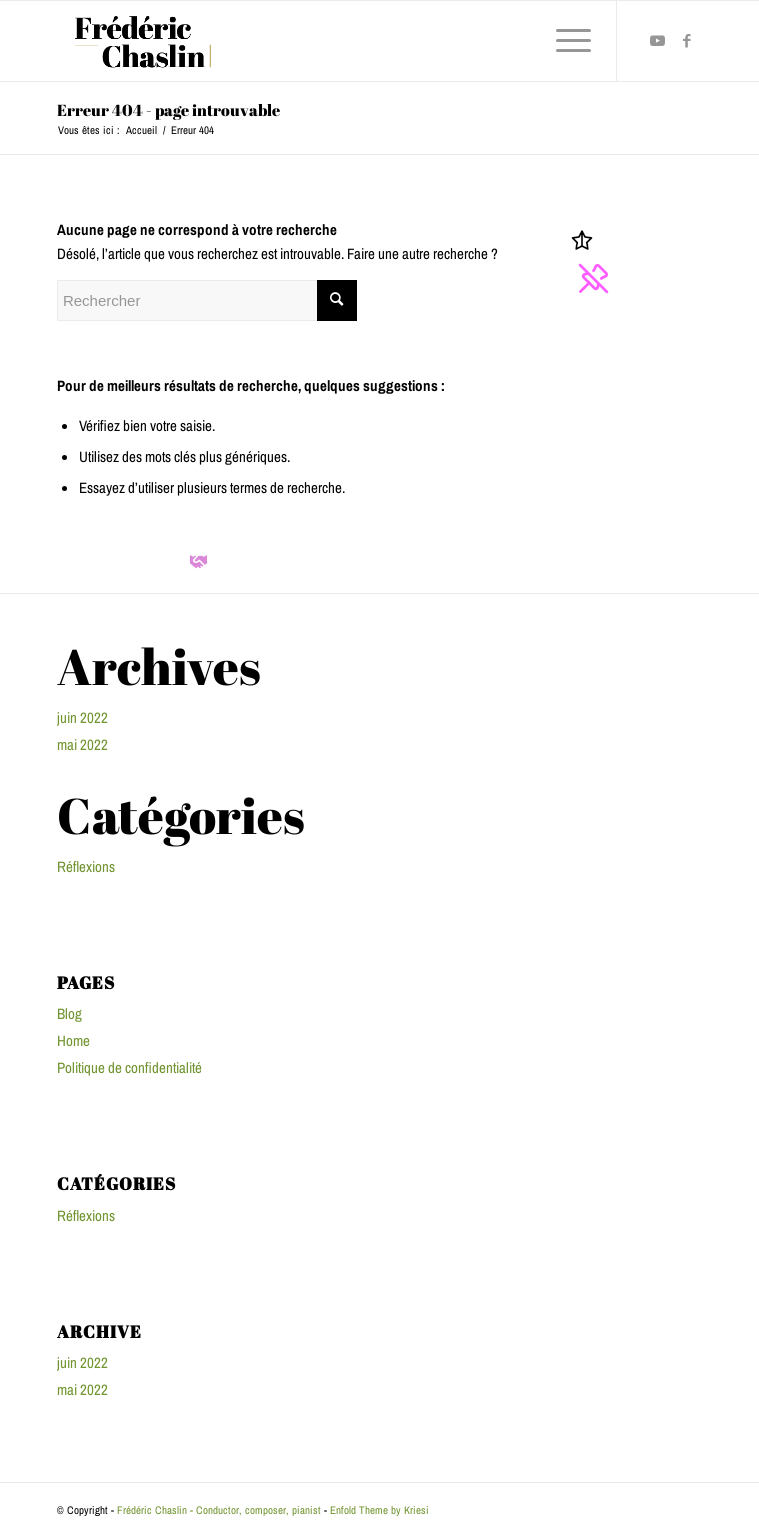 Image resolution: width=759 pixels, height=1538 pixels. Describe the element at coordinates (593, 278) in the screenshot. I see `unpin an item from your saved list` at that location.